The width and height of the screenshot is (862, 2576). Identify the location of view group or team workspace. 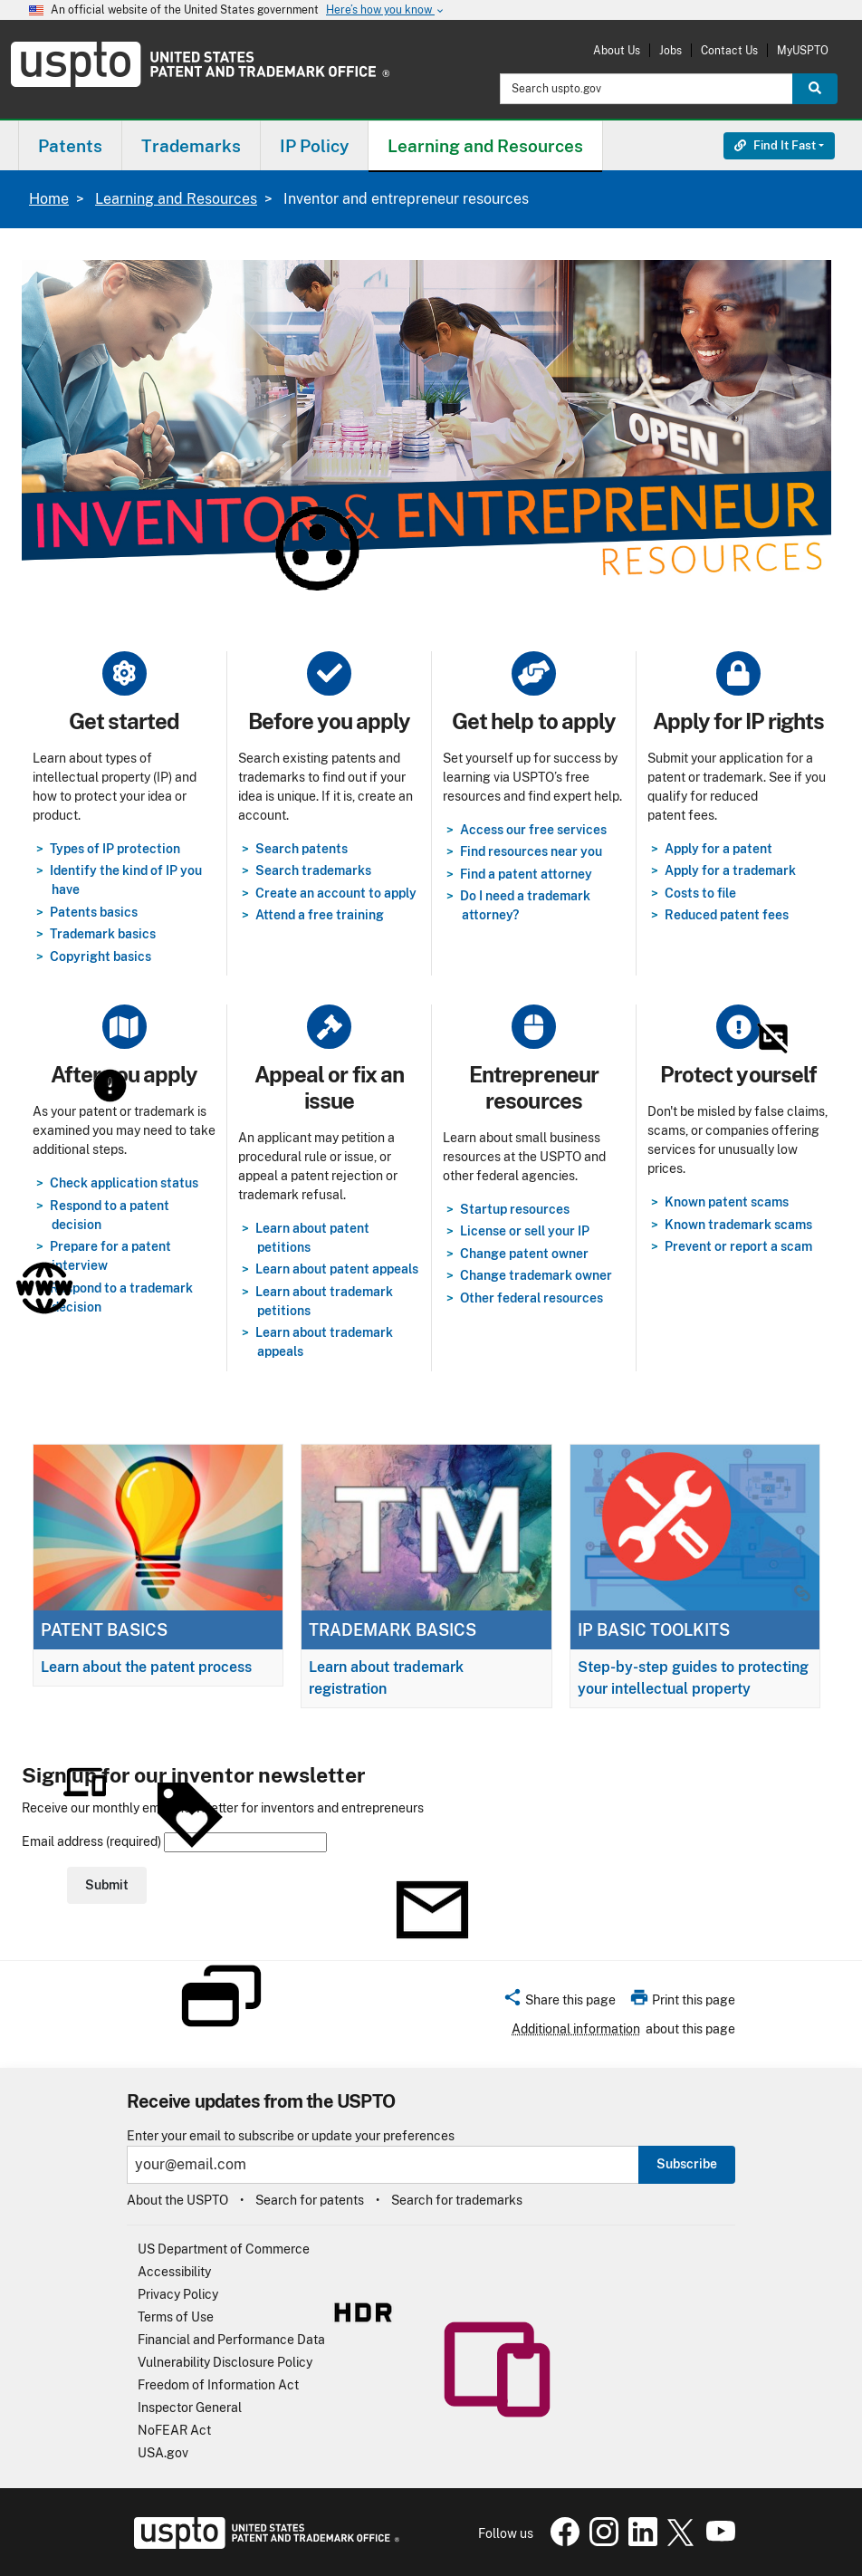
(317, 548).